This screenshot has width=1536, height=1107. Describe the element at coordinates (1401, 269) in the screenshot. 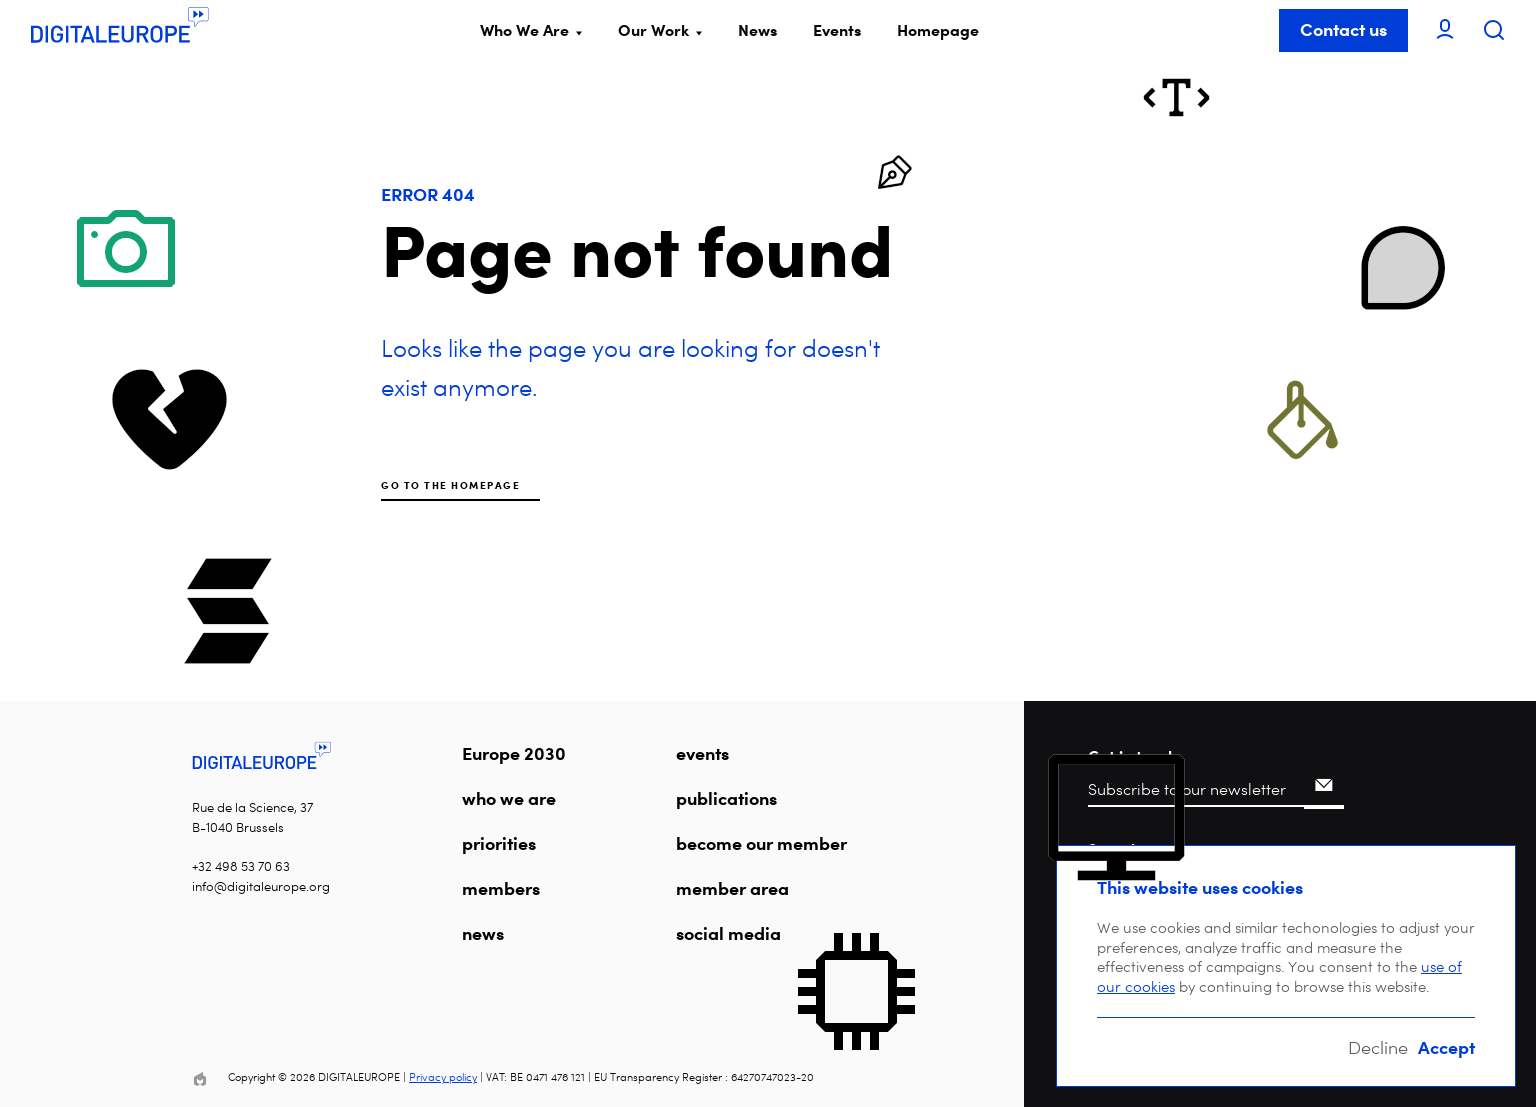

I see `open chat or messaging` at that location.